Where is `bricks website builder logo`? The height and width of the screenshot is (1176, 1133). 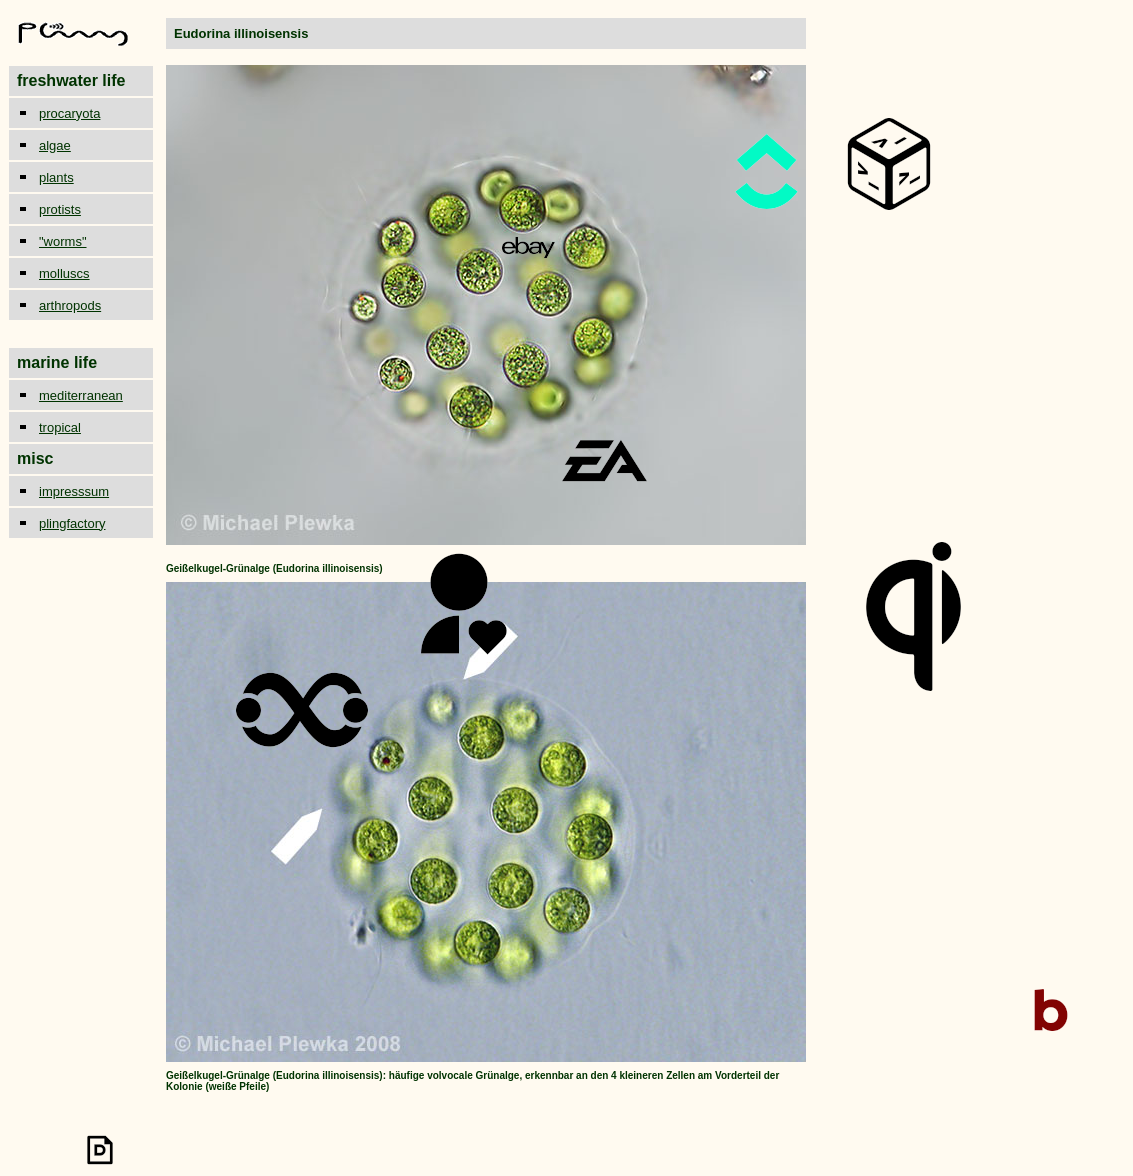 bricks website builder logo is located at coordinates (1051, 1010).